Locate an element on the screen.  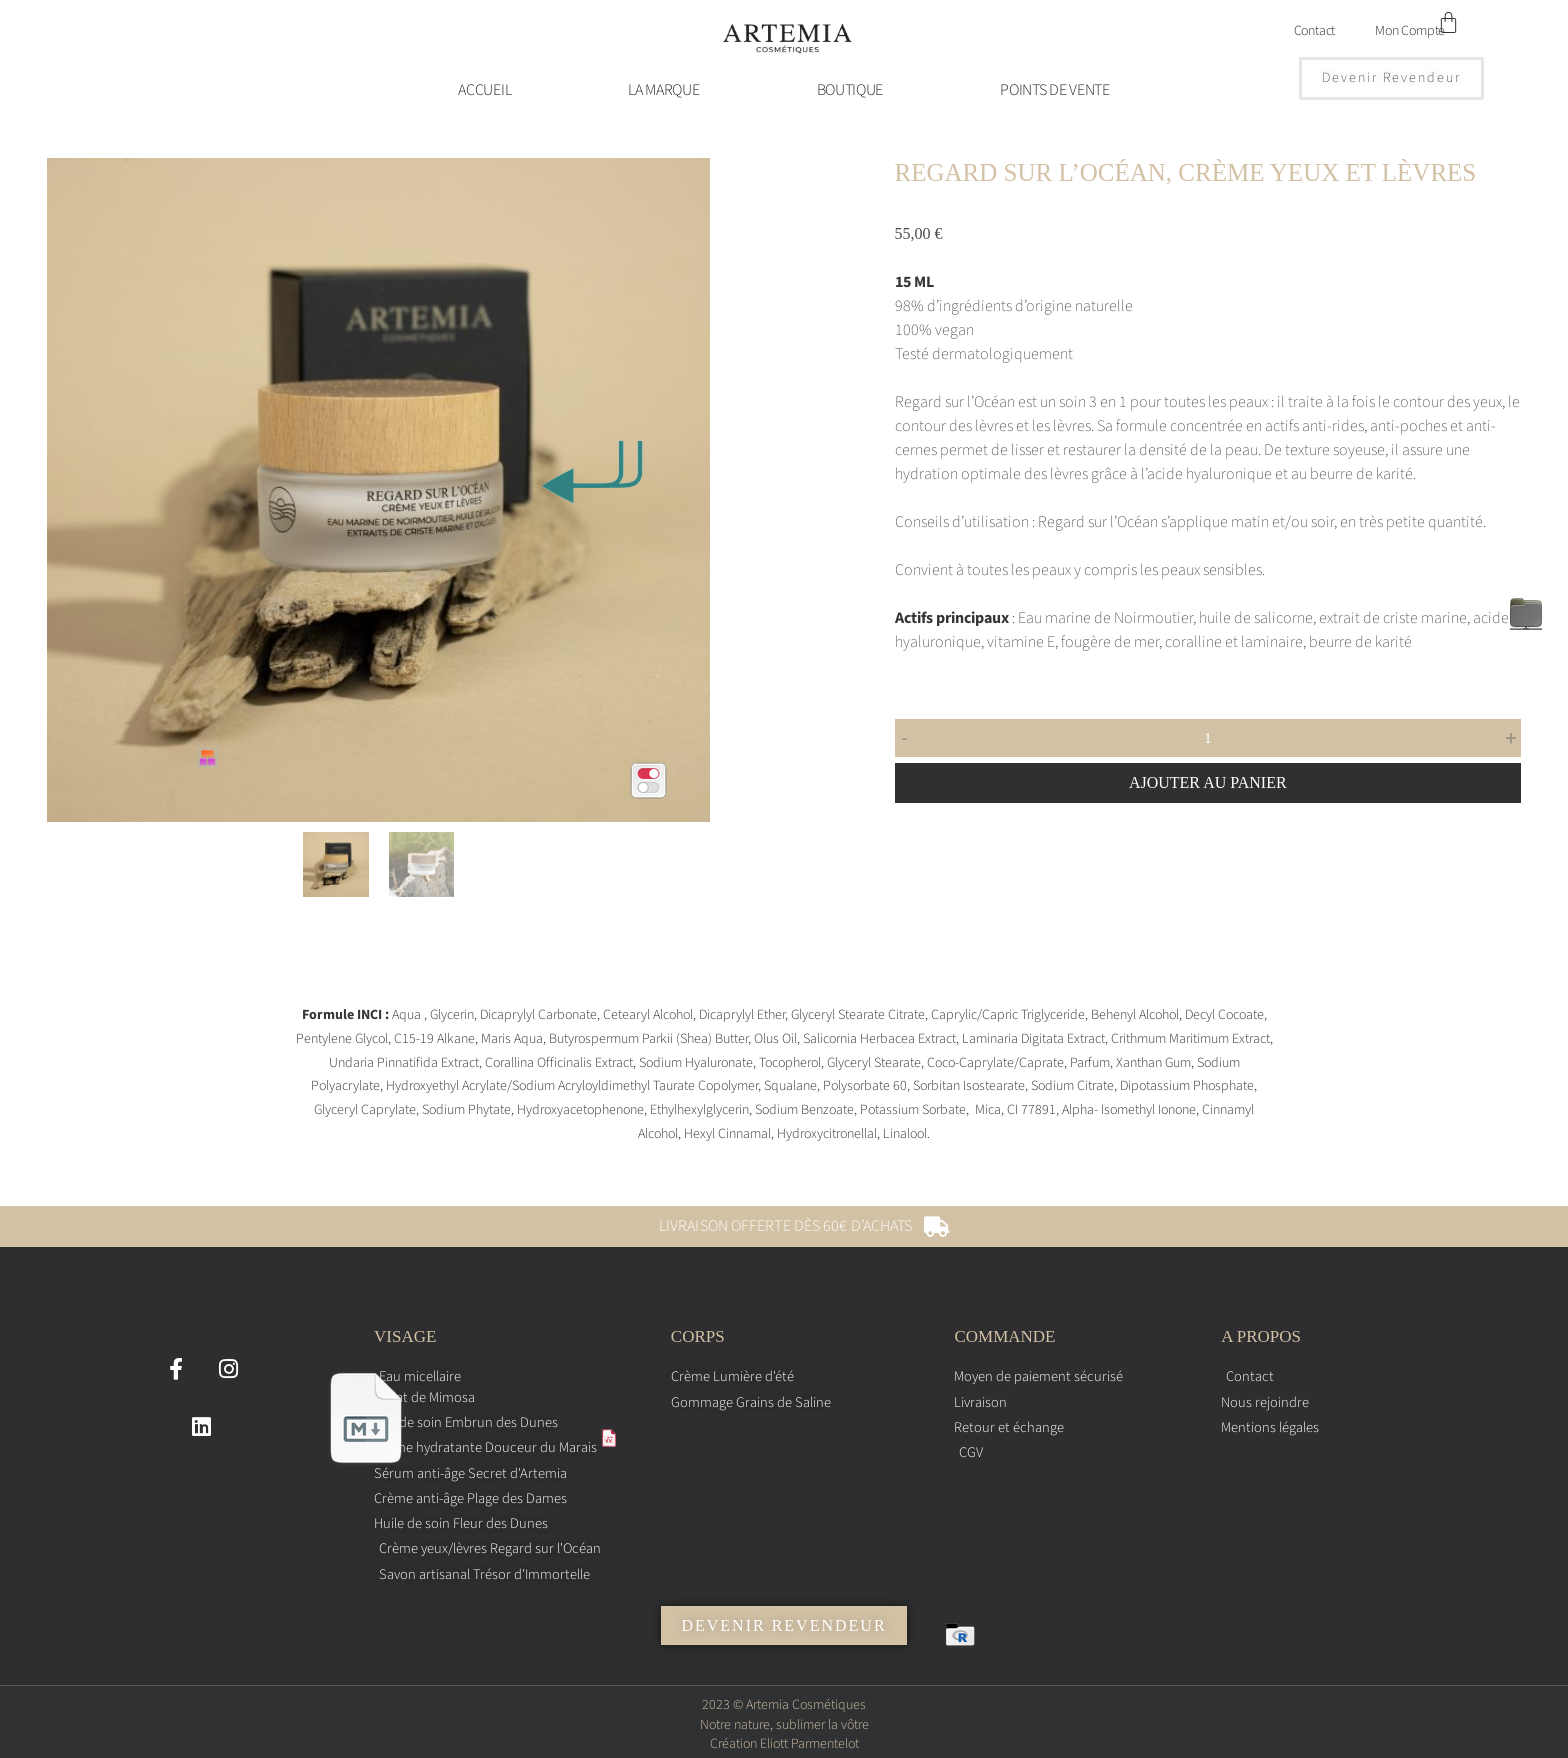
select all items in the current view is located at coordinates (207, 757).